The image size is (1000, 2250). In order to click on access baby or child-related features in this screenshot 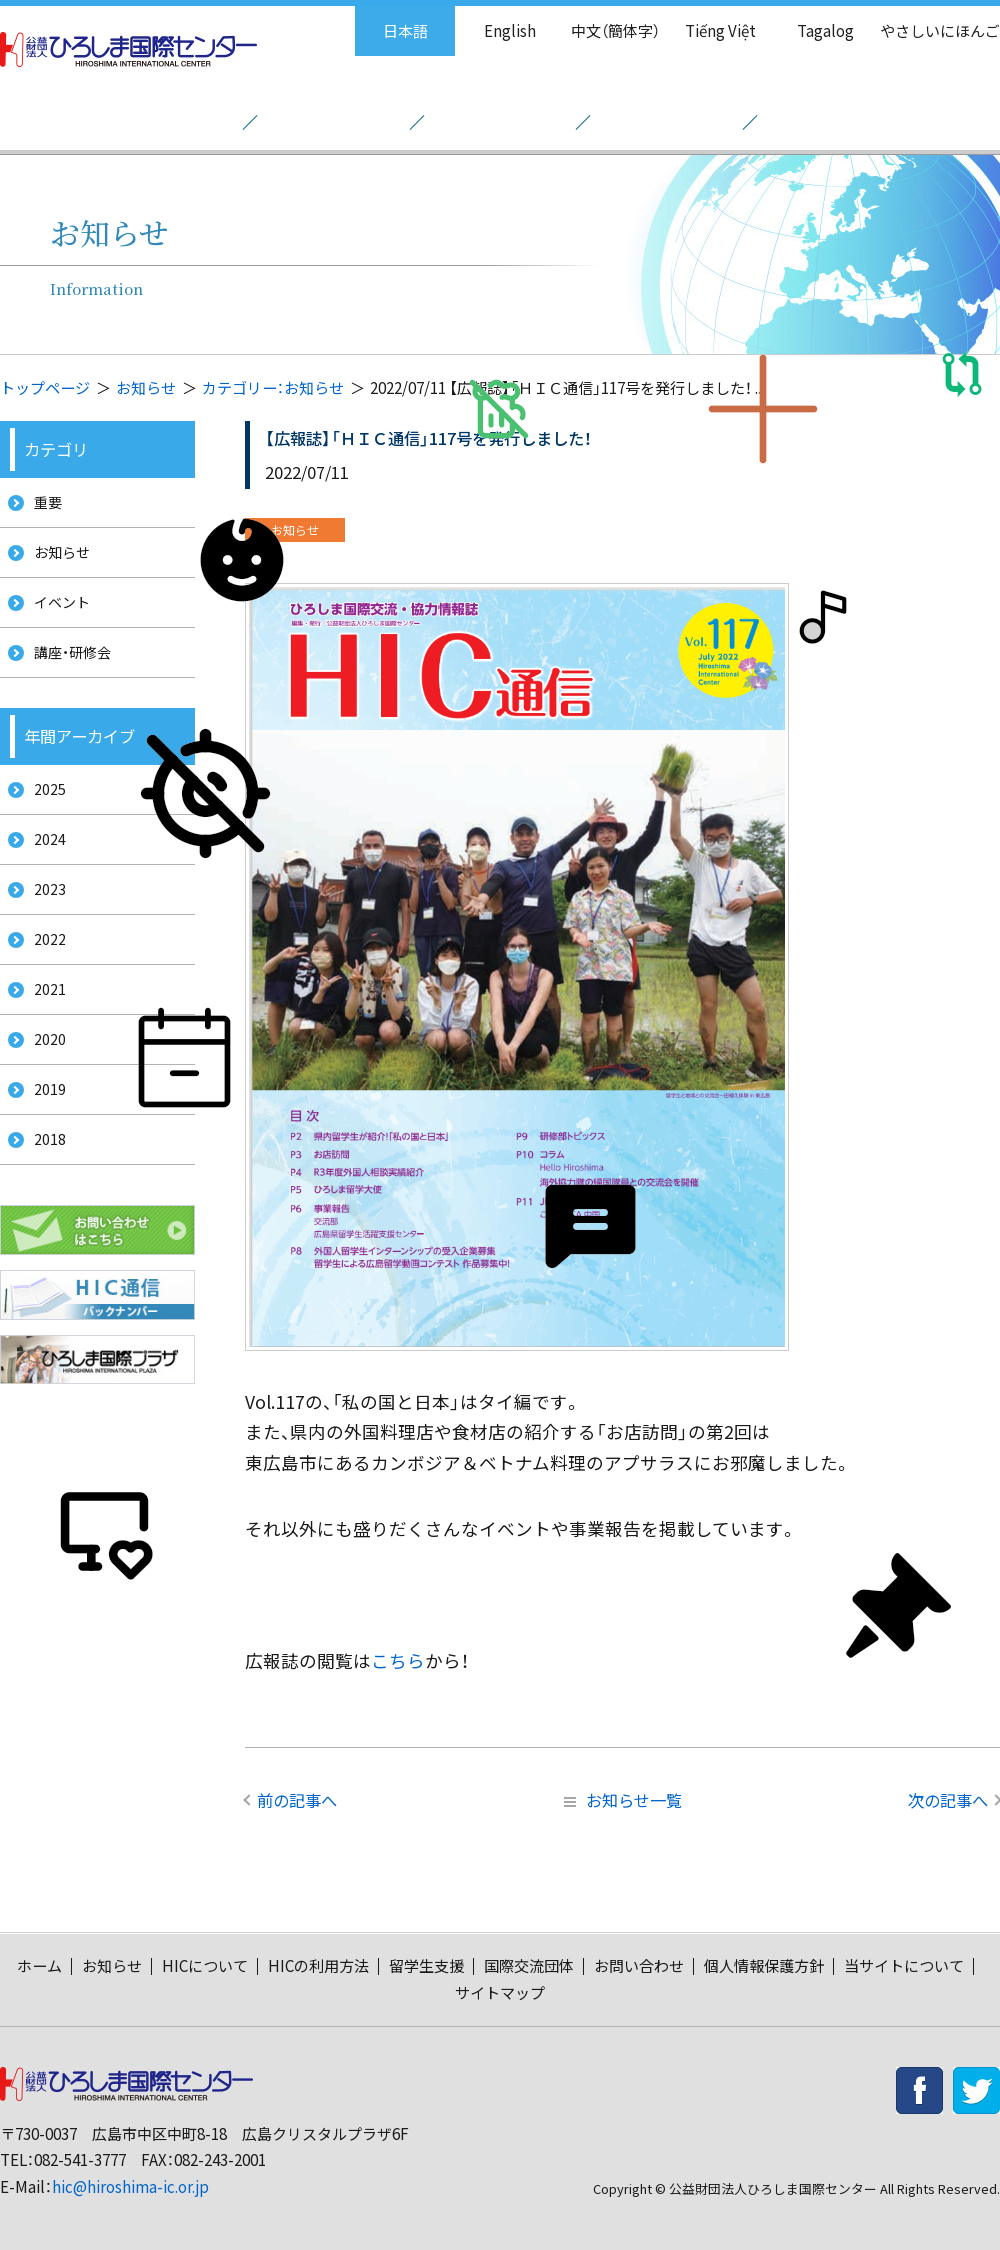, I will do `click(242, 560)`.